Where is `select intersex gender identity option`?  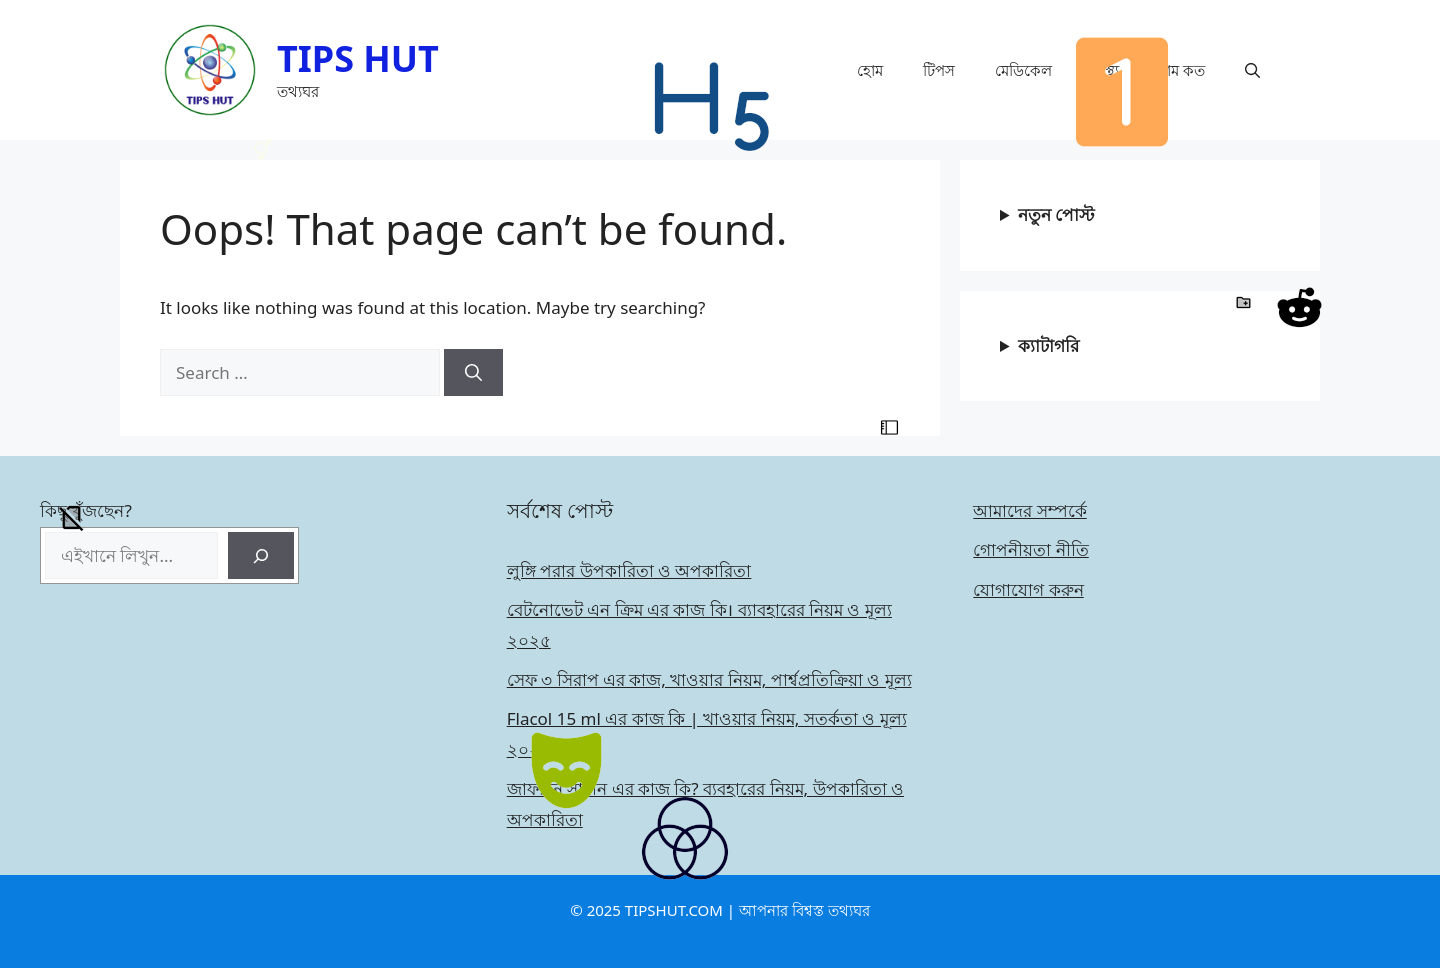
select intersex gender identity option is located at coordinates (262, 150).